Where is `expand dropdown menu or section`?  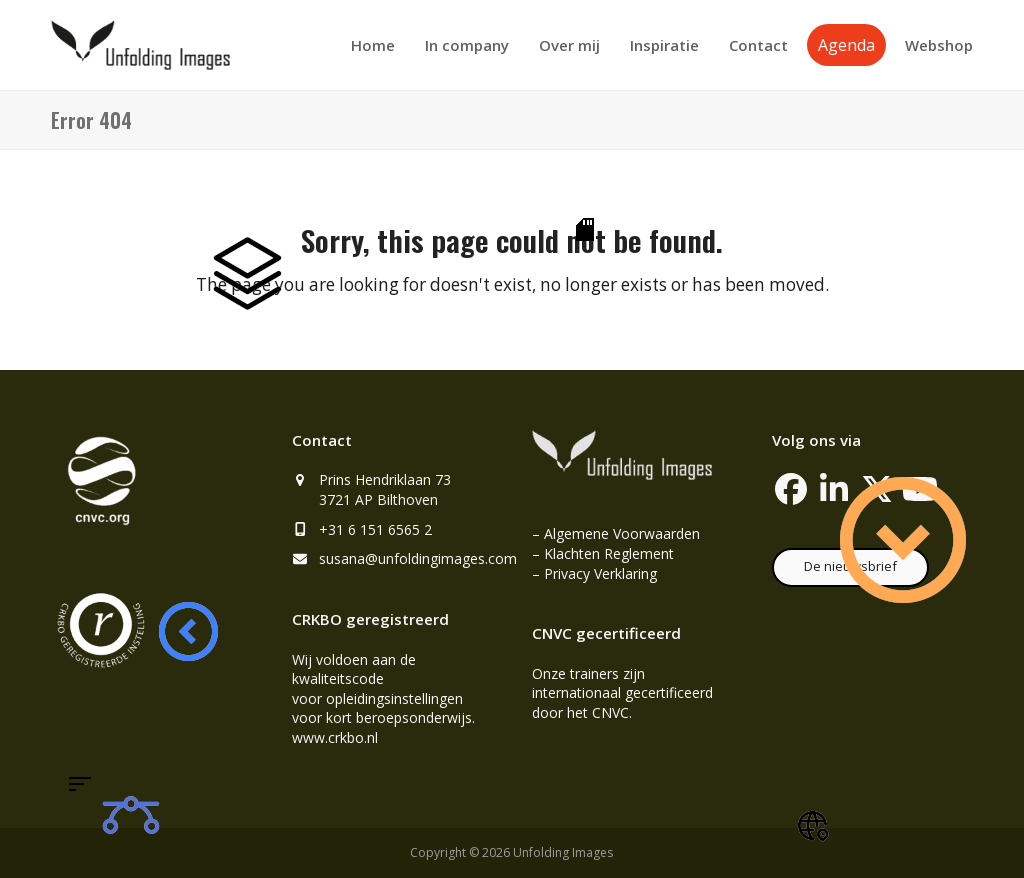
expand dropdown menu or section is located at coordinates (903, 540).